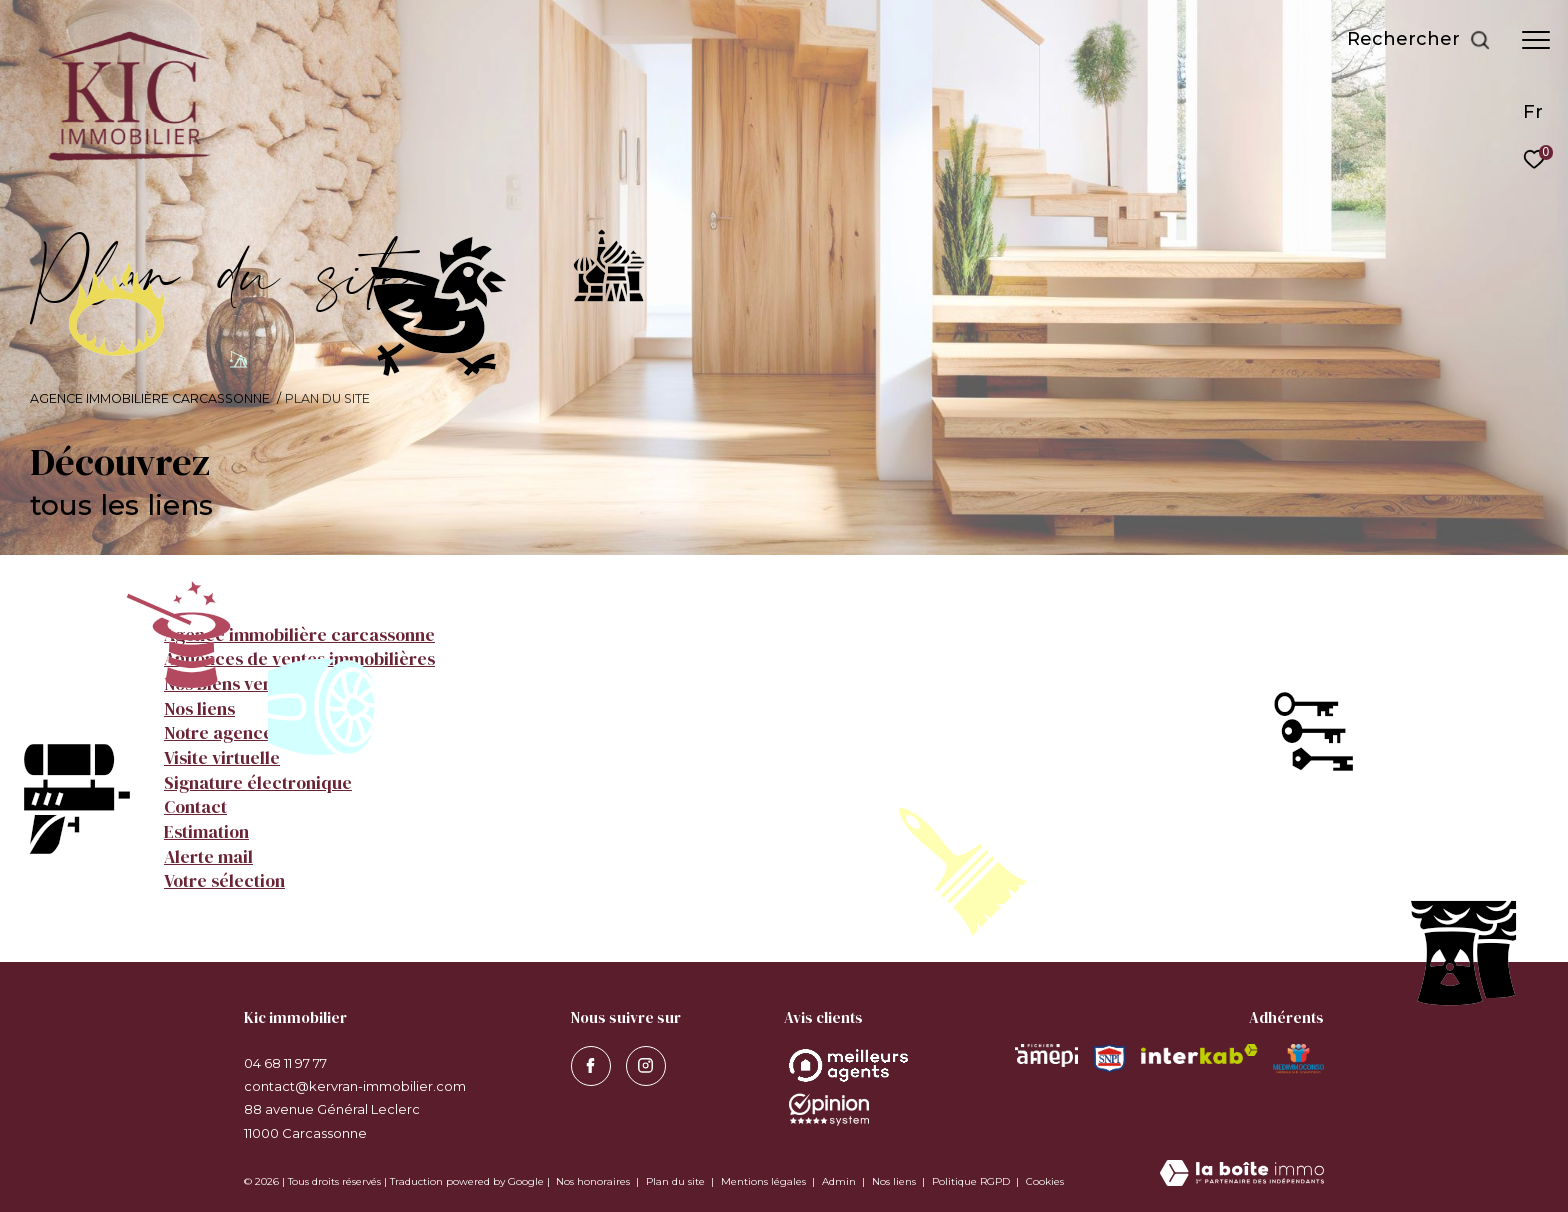  I want to click on indicates a Moscow or Russia-related destination, so click(609, 265).